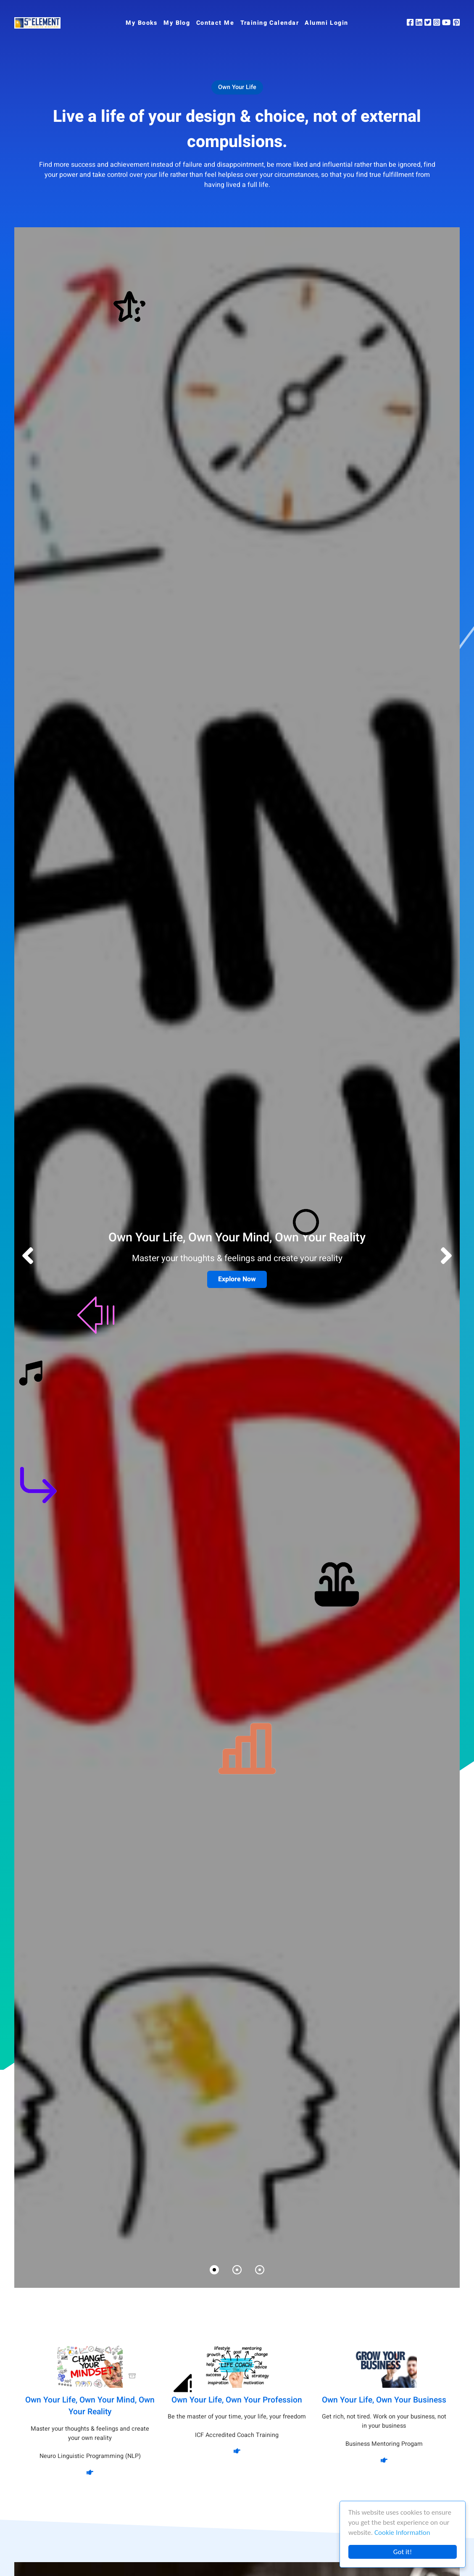 This screenshot has width=474, height=2576. I want to click on archive an item or conversation, so click(132, 2376).